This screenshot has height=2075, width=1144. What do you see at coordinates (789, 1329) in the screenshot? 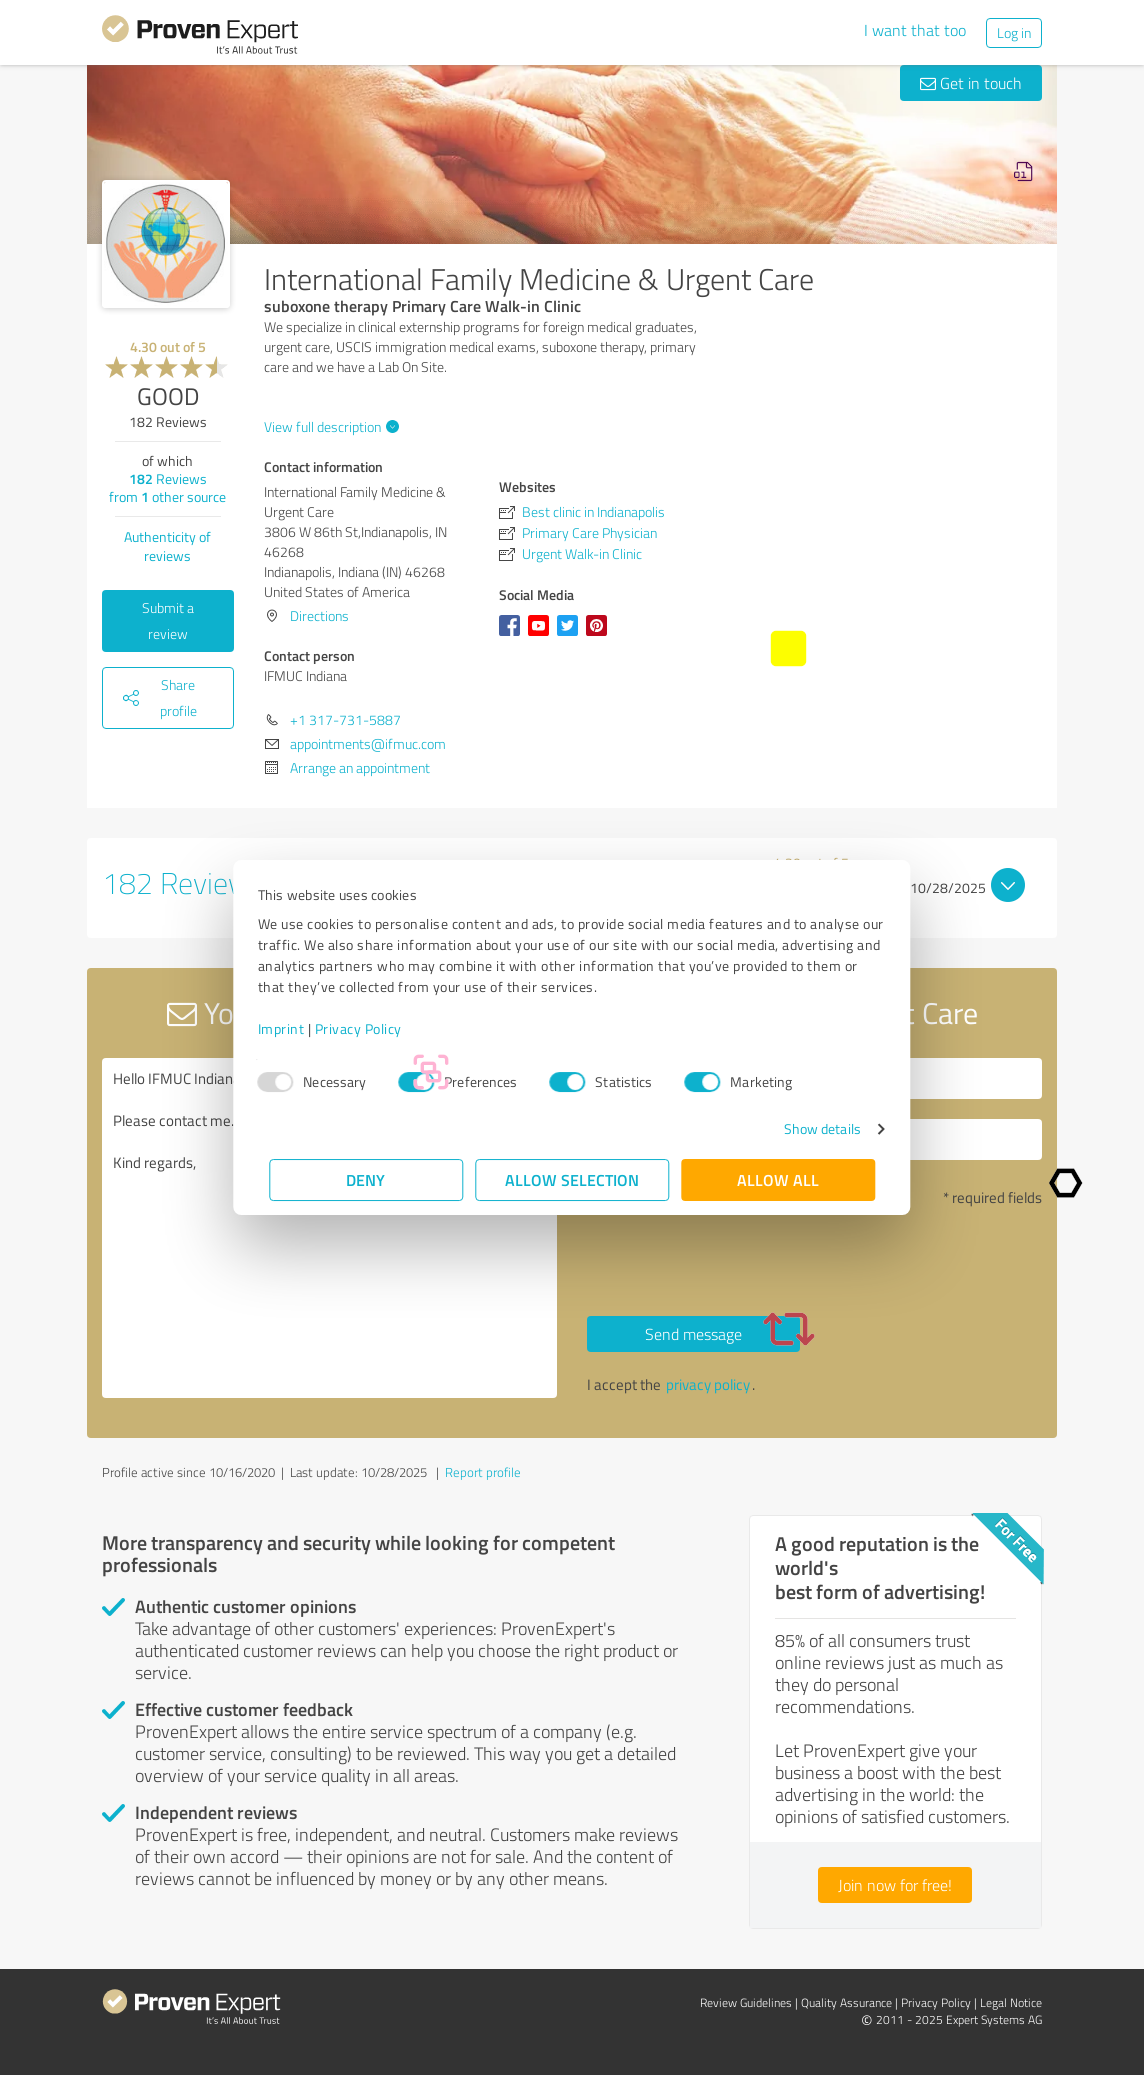
I see `enable repeat or loop playback` at bounding box center [789, 1329].